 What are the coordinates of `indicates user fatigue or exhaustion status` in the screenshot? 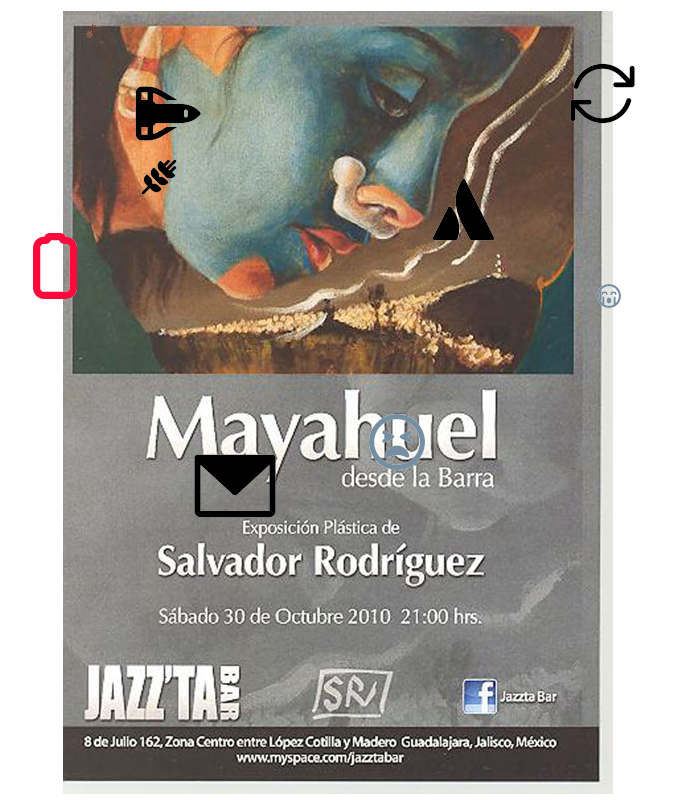 It's located at (397, 442).